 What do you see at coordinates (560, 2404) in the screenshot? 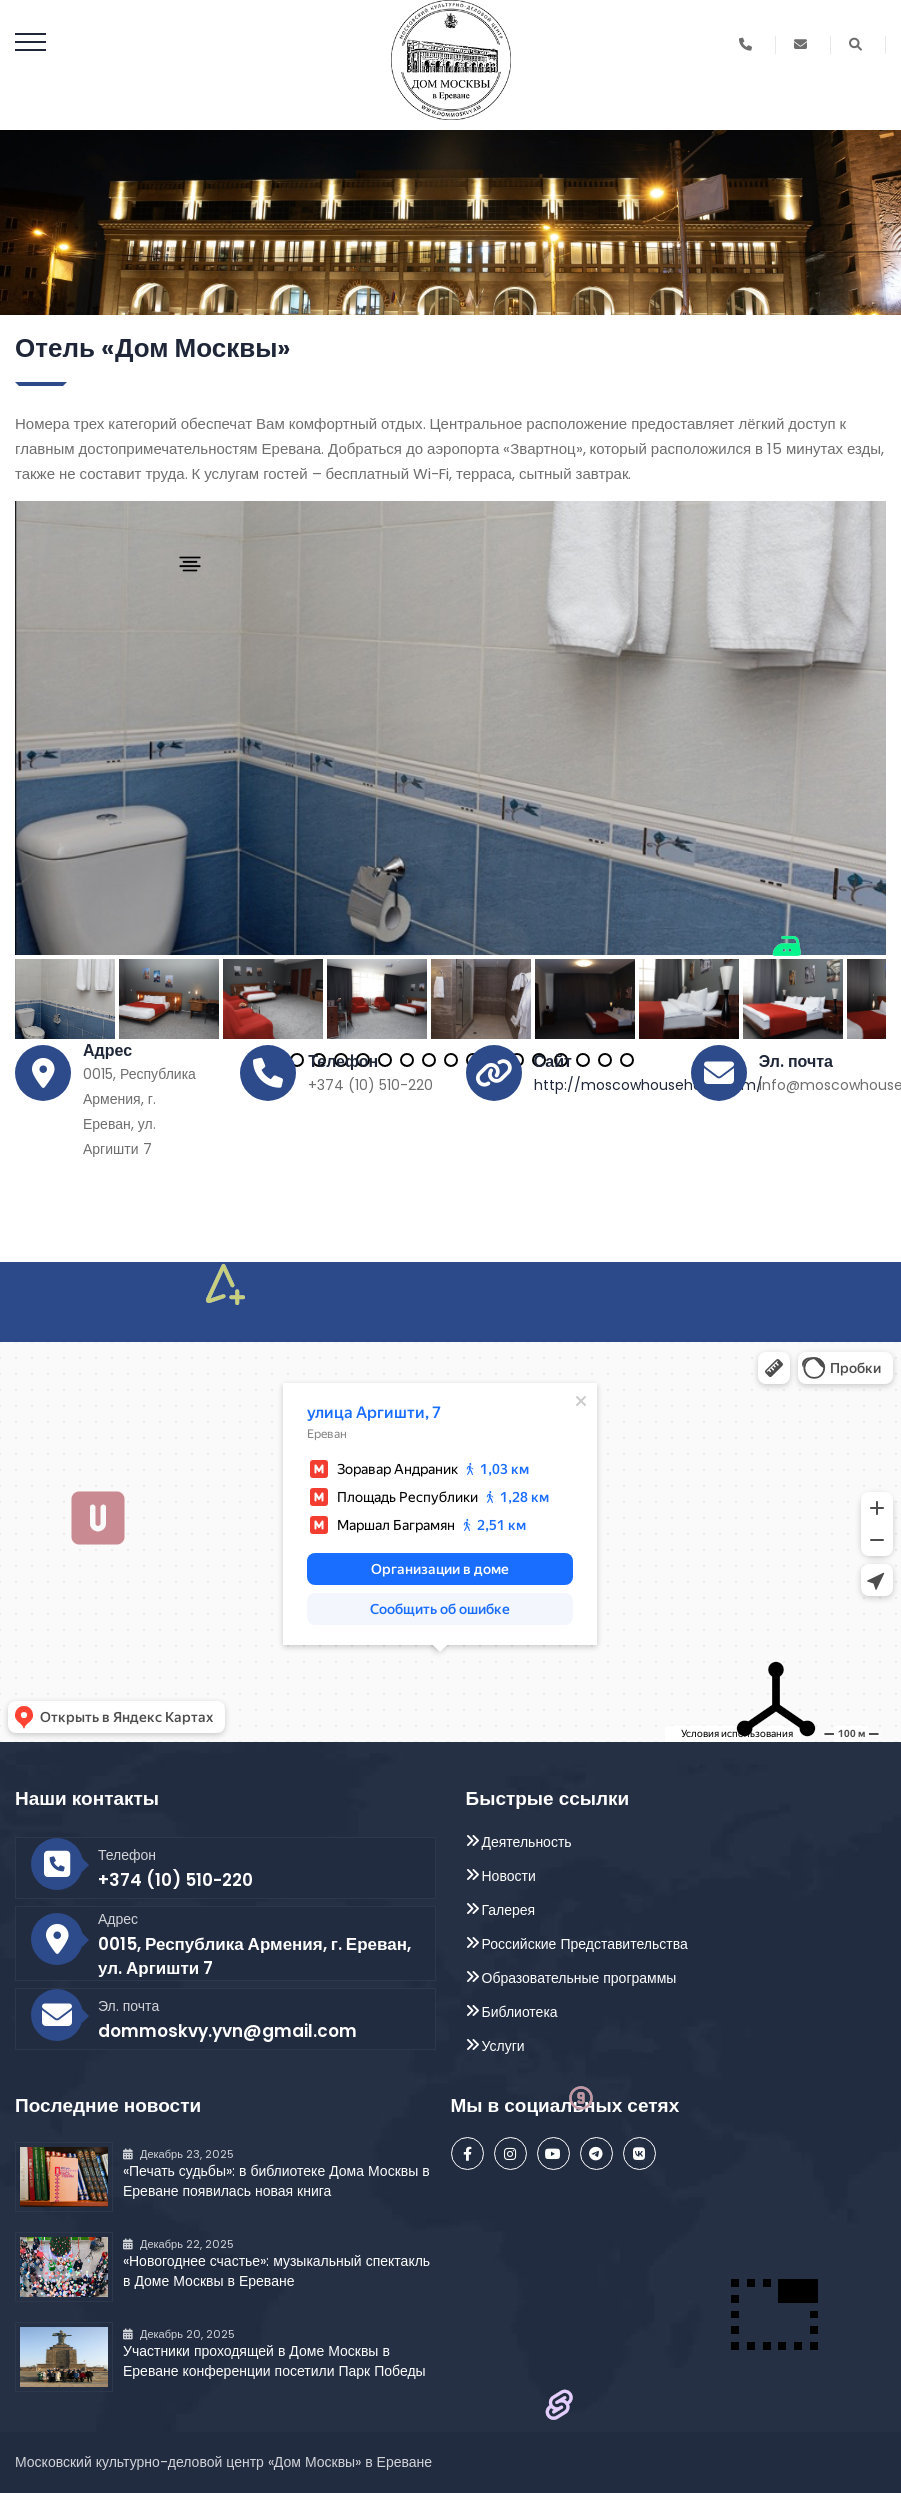
I see `link to Svelte framework documentation or resources` at bounding box center [560, 2404].